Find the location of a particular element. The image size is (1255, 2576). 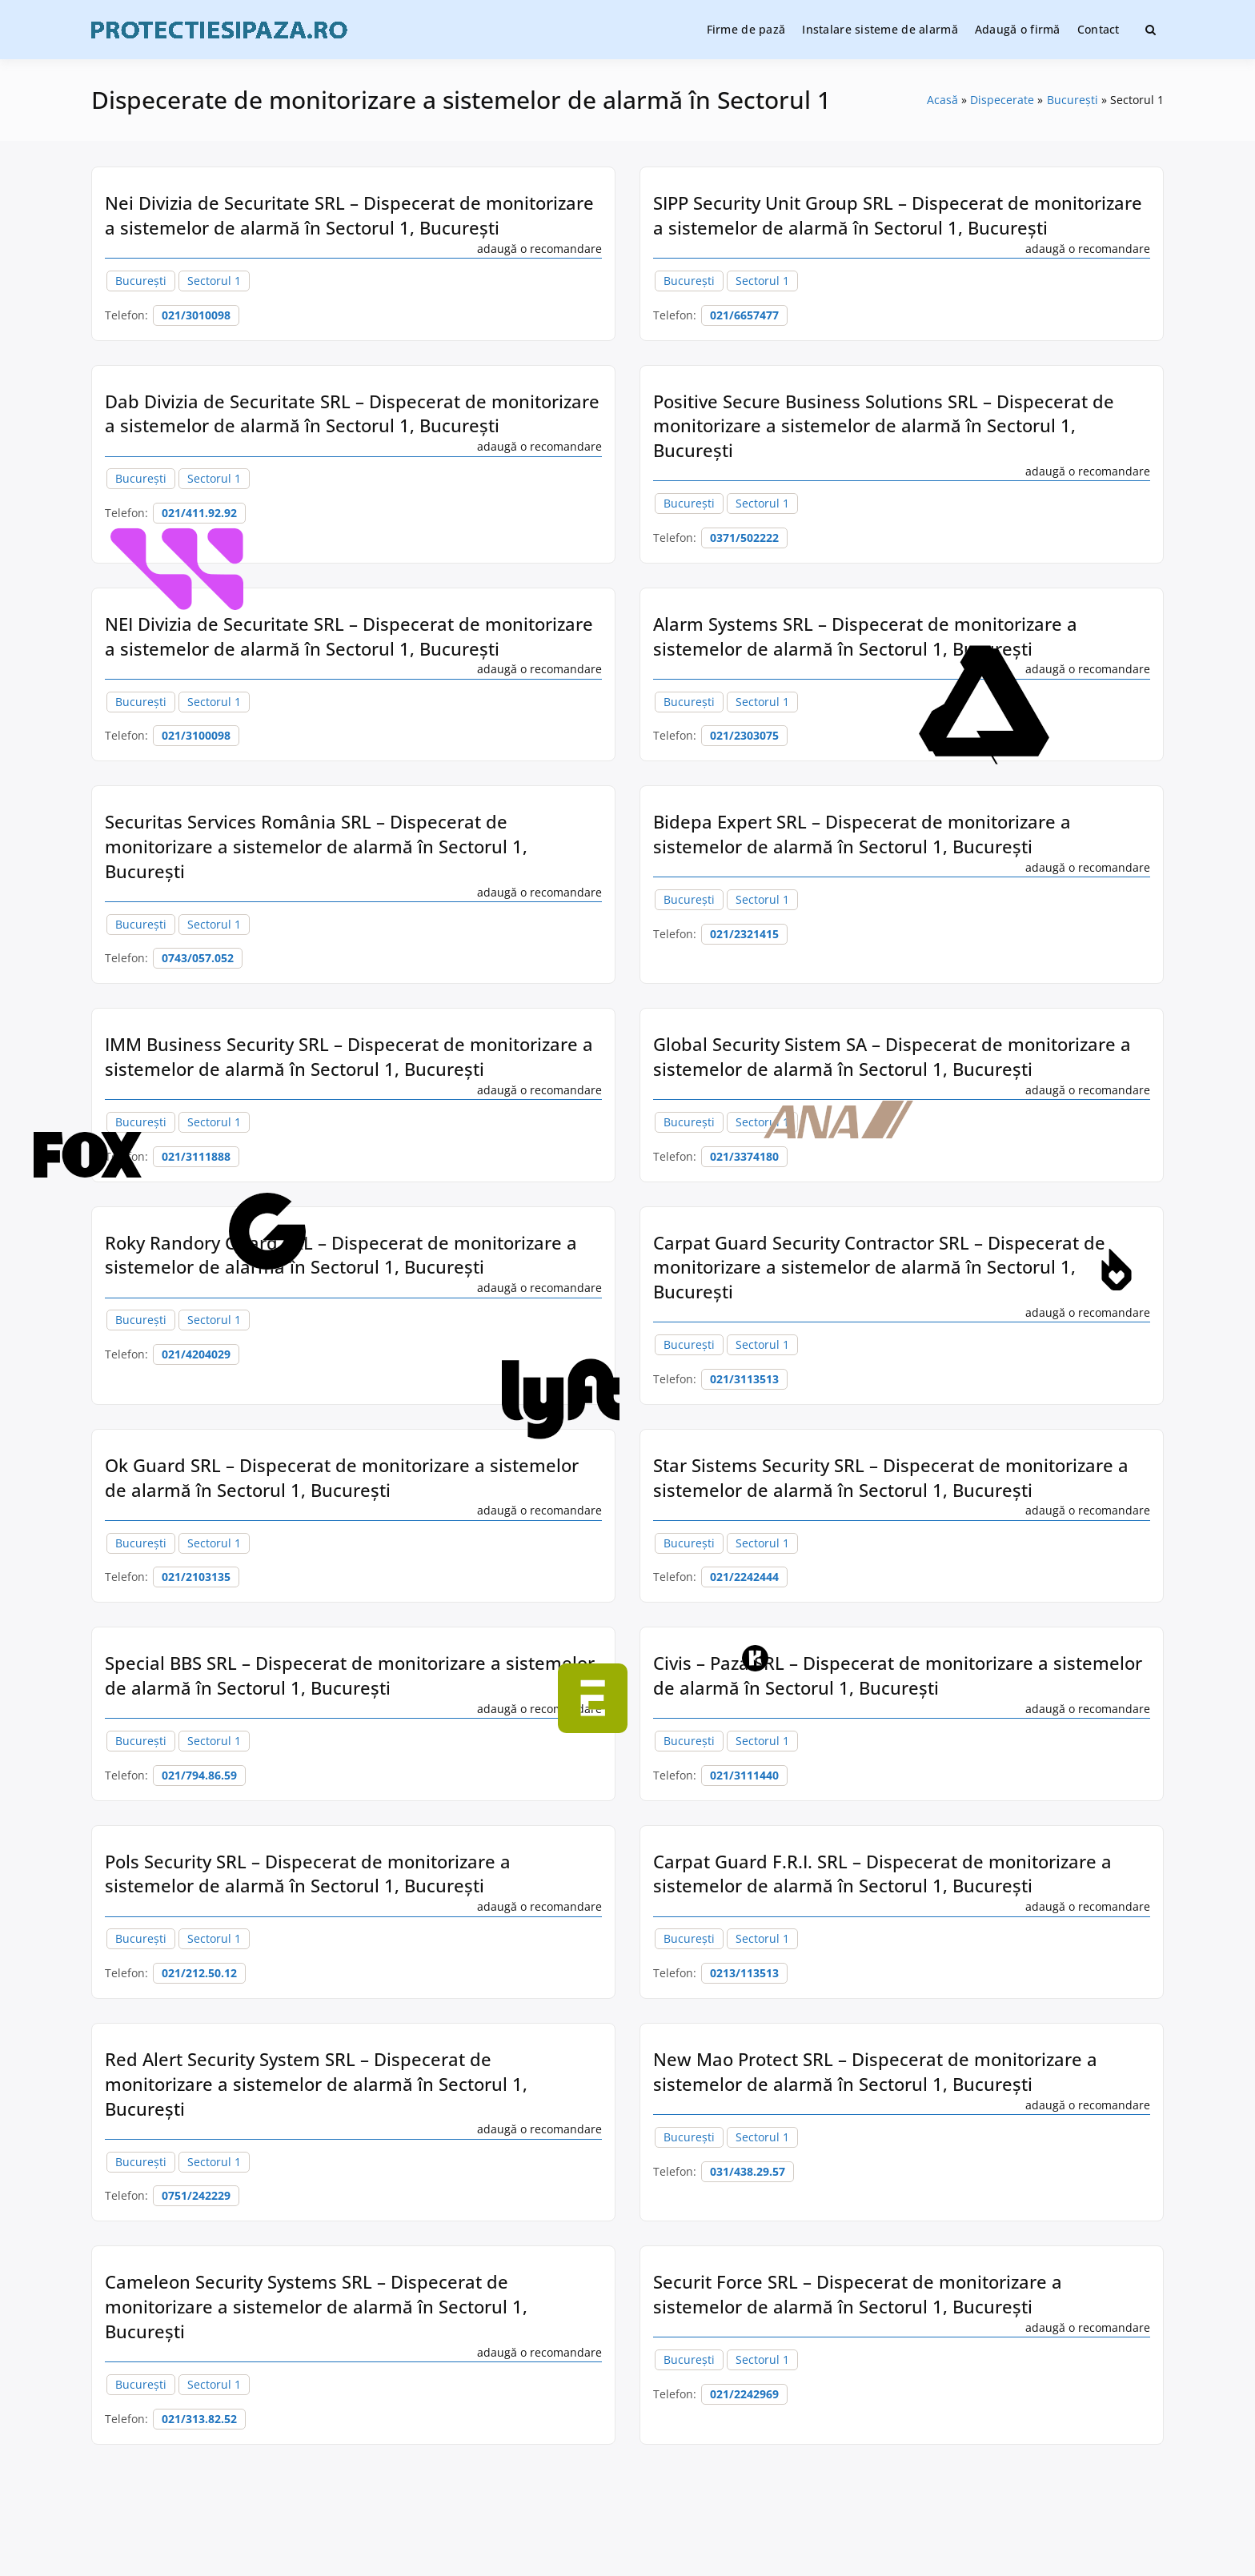

open the lyft app is located at coordinates (560, 1398).